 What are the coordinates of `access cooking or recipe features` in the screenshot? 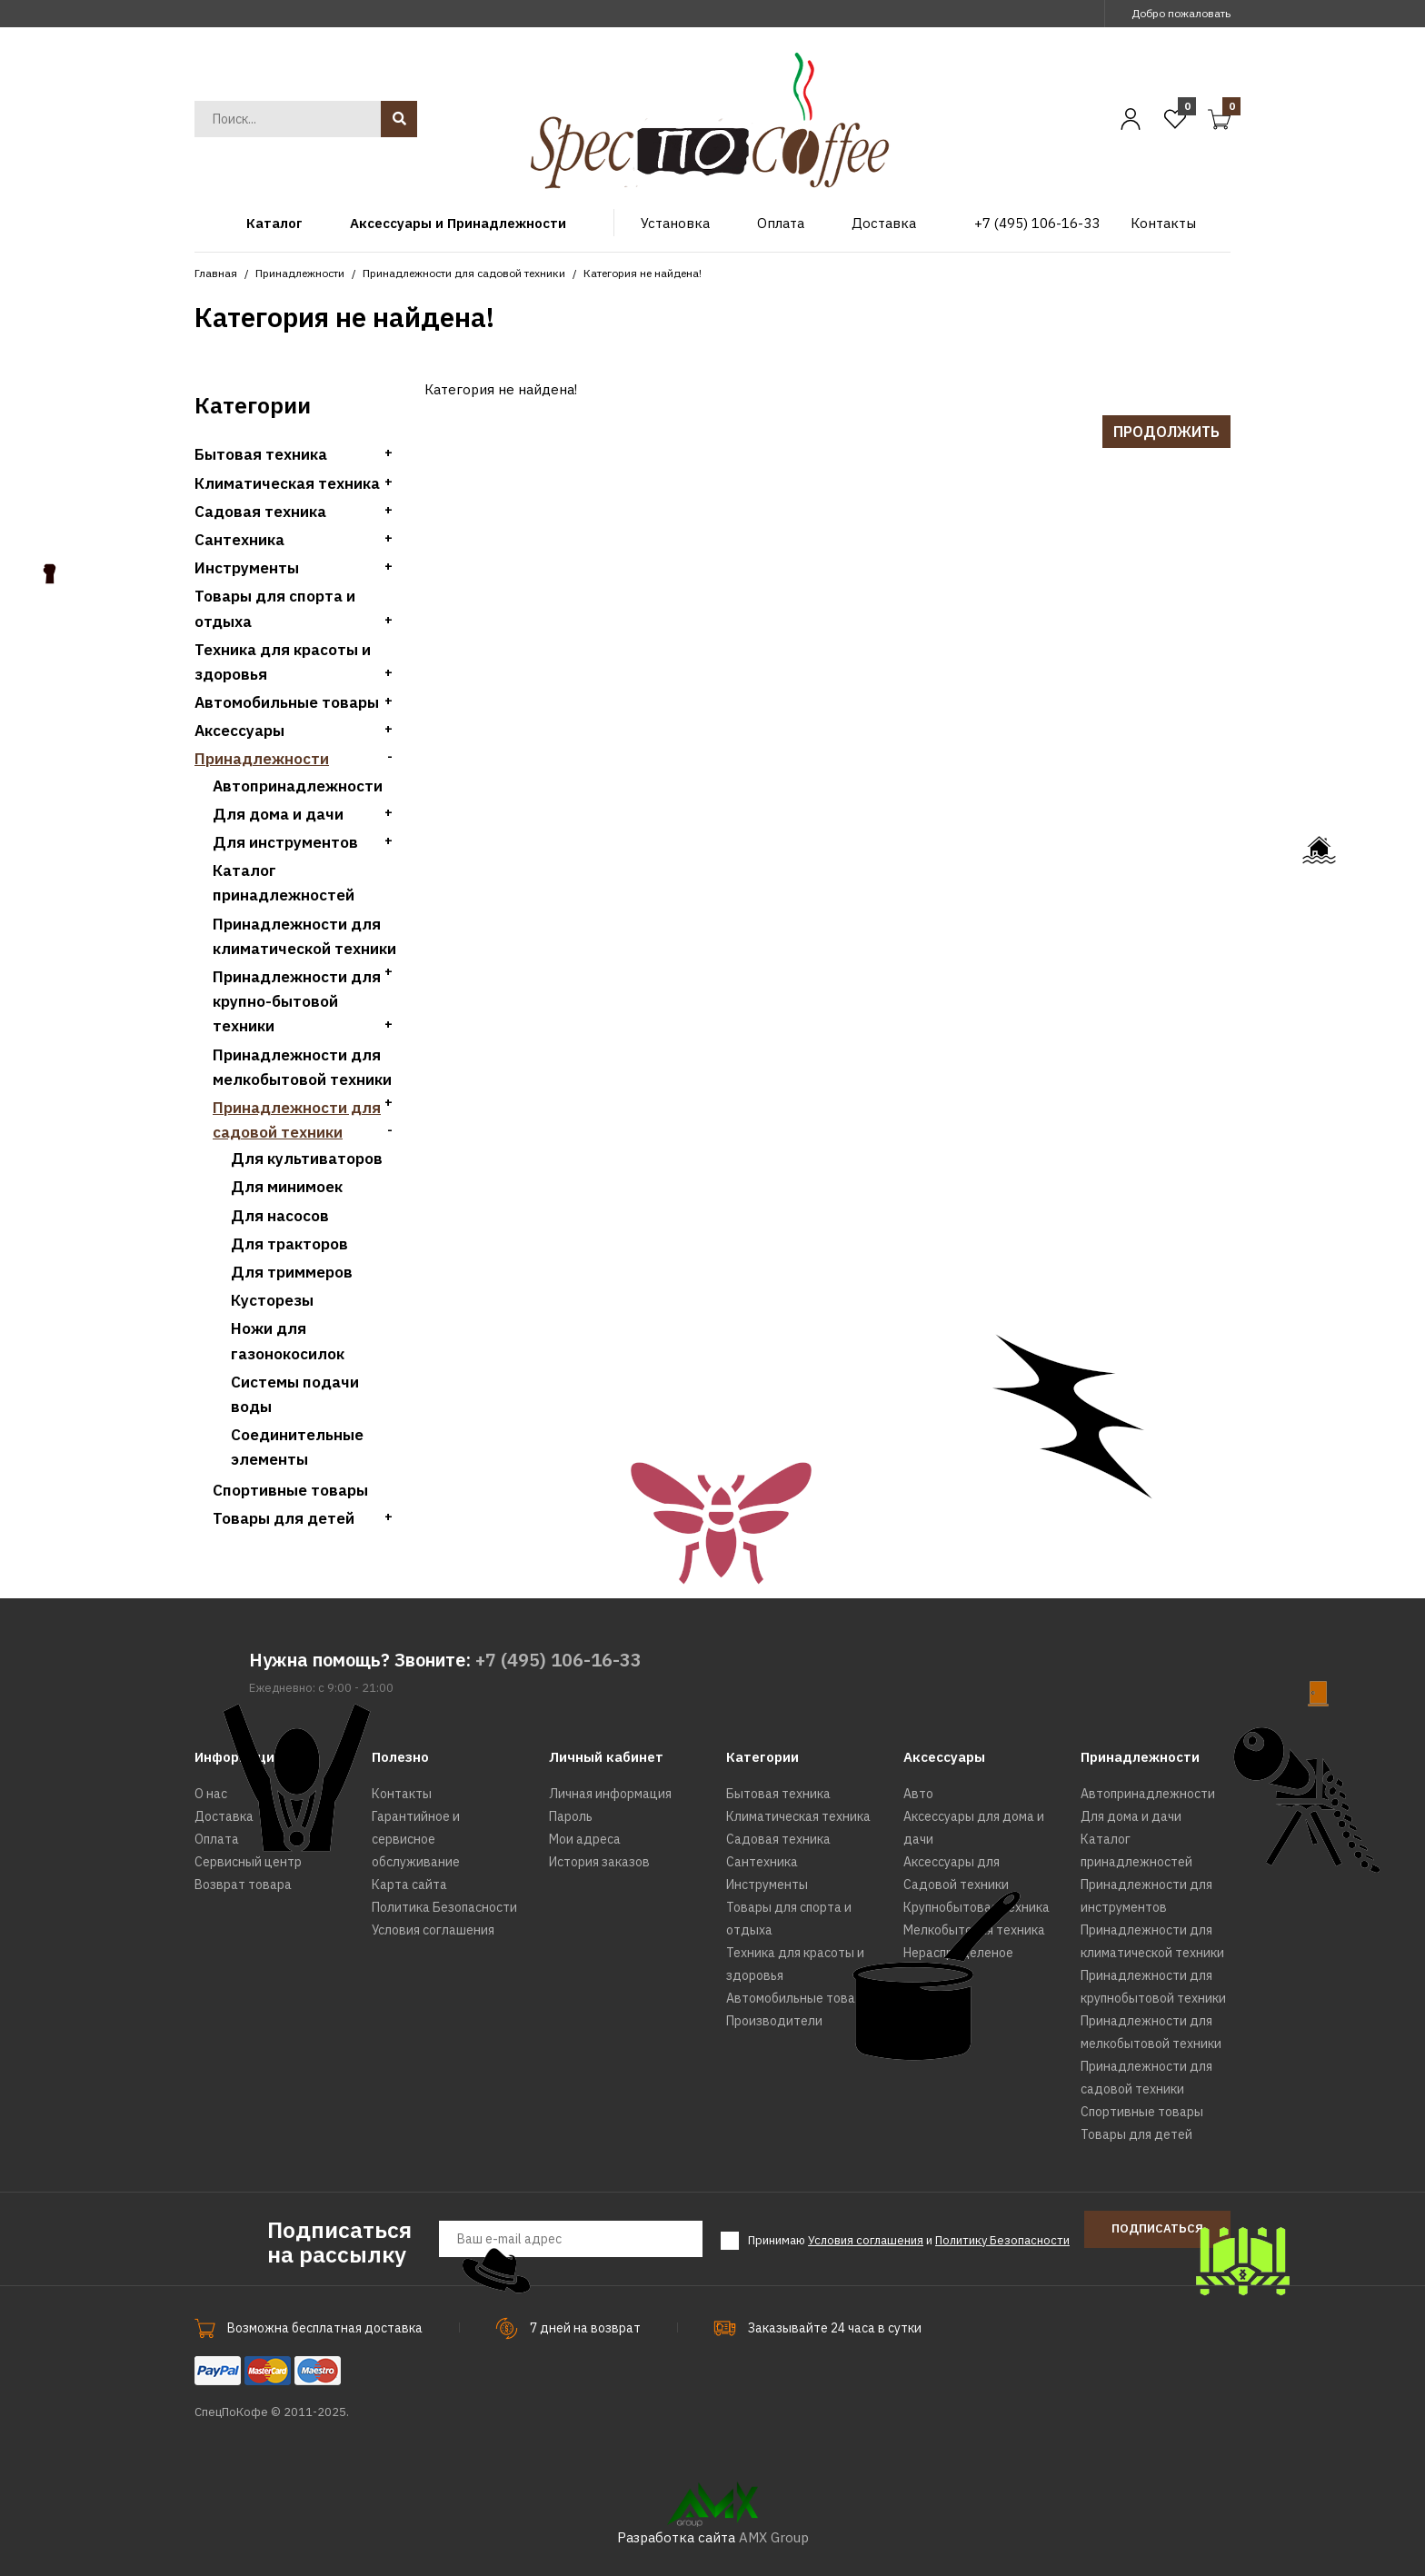 It's located at (936, 1975).